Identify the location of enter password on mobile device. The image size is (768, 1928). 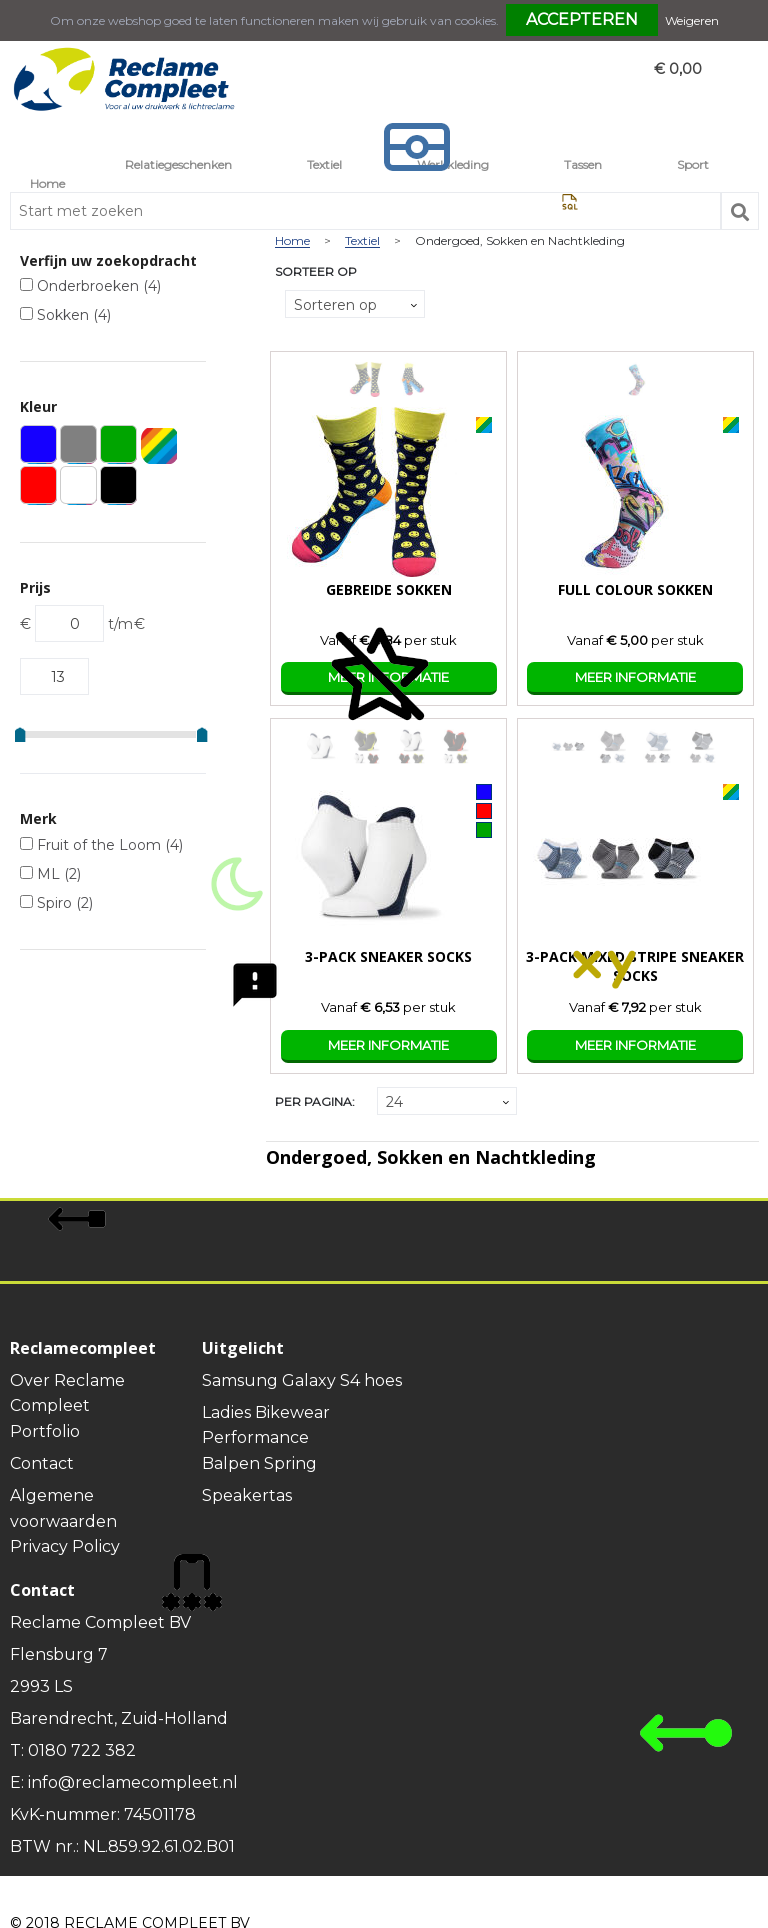
(192, 1581).